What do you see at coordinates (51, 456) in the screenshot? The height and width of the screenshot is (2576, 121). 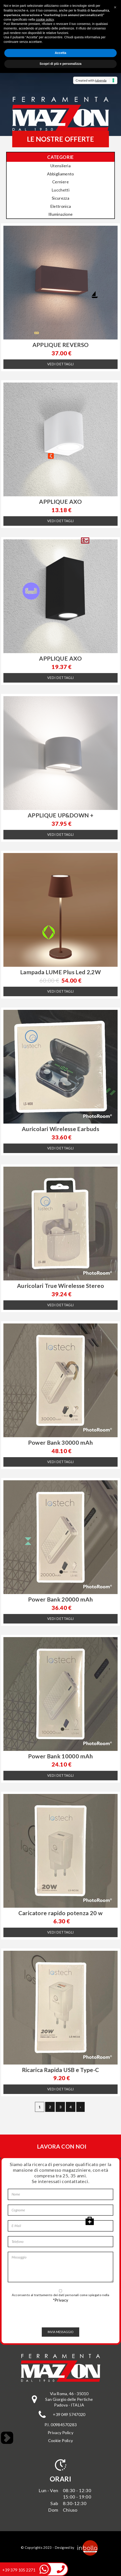 I see `open zettlr markdown editor` at bounding box center [51, 456].